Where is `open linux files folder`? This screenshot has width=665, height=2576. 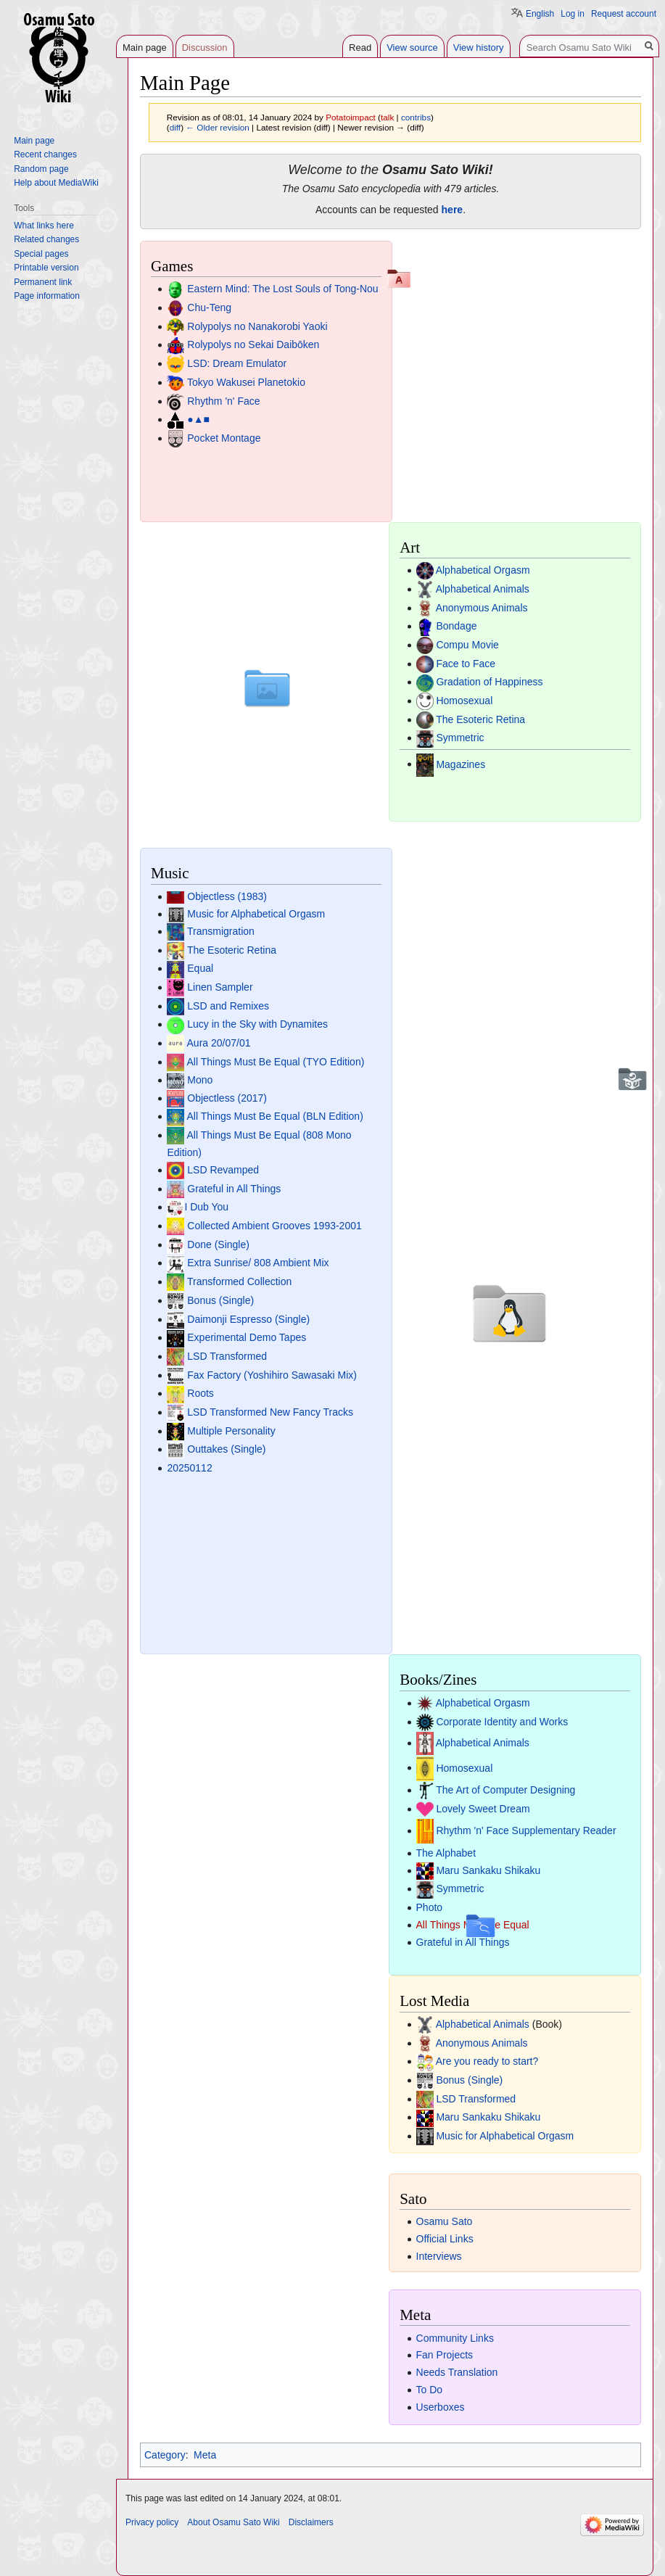
open linux files folder is located at coordinates (509, 1316).